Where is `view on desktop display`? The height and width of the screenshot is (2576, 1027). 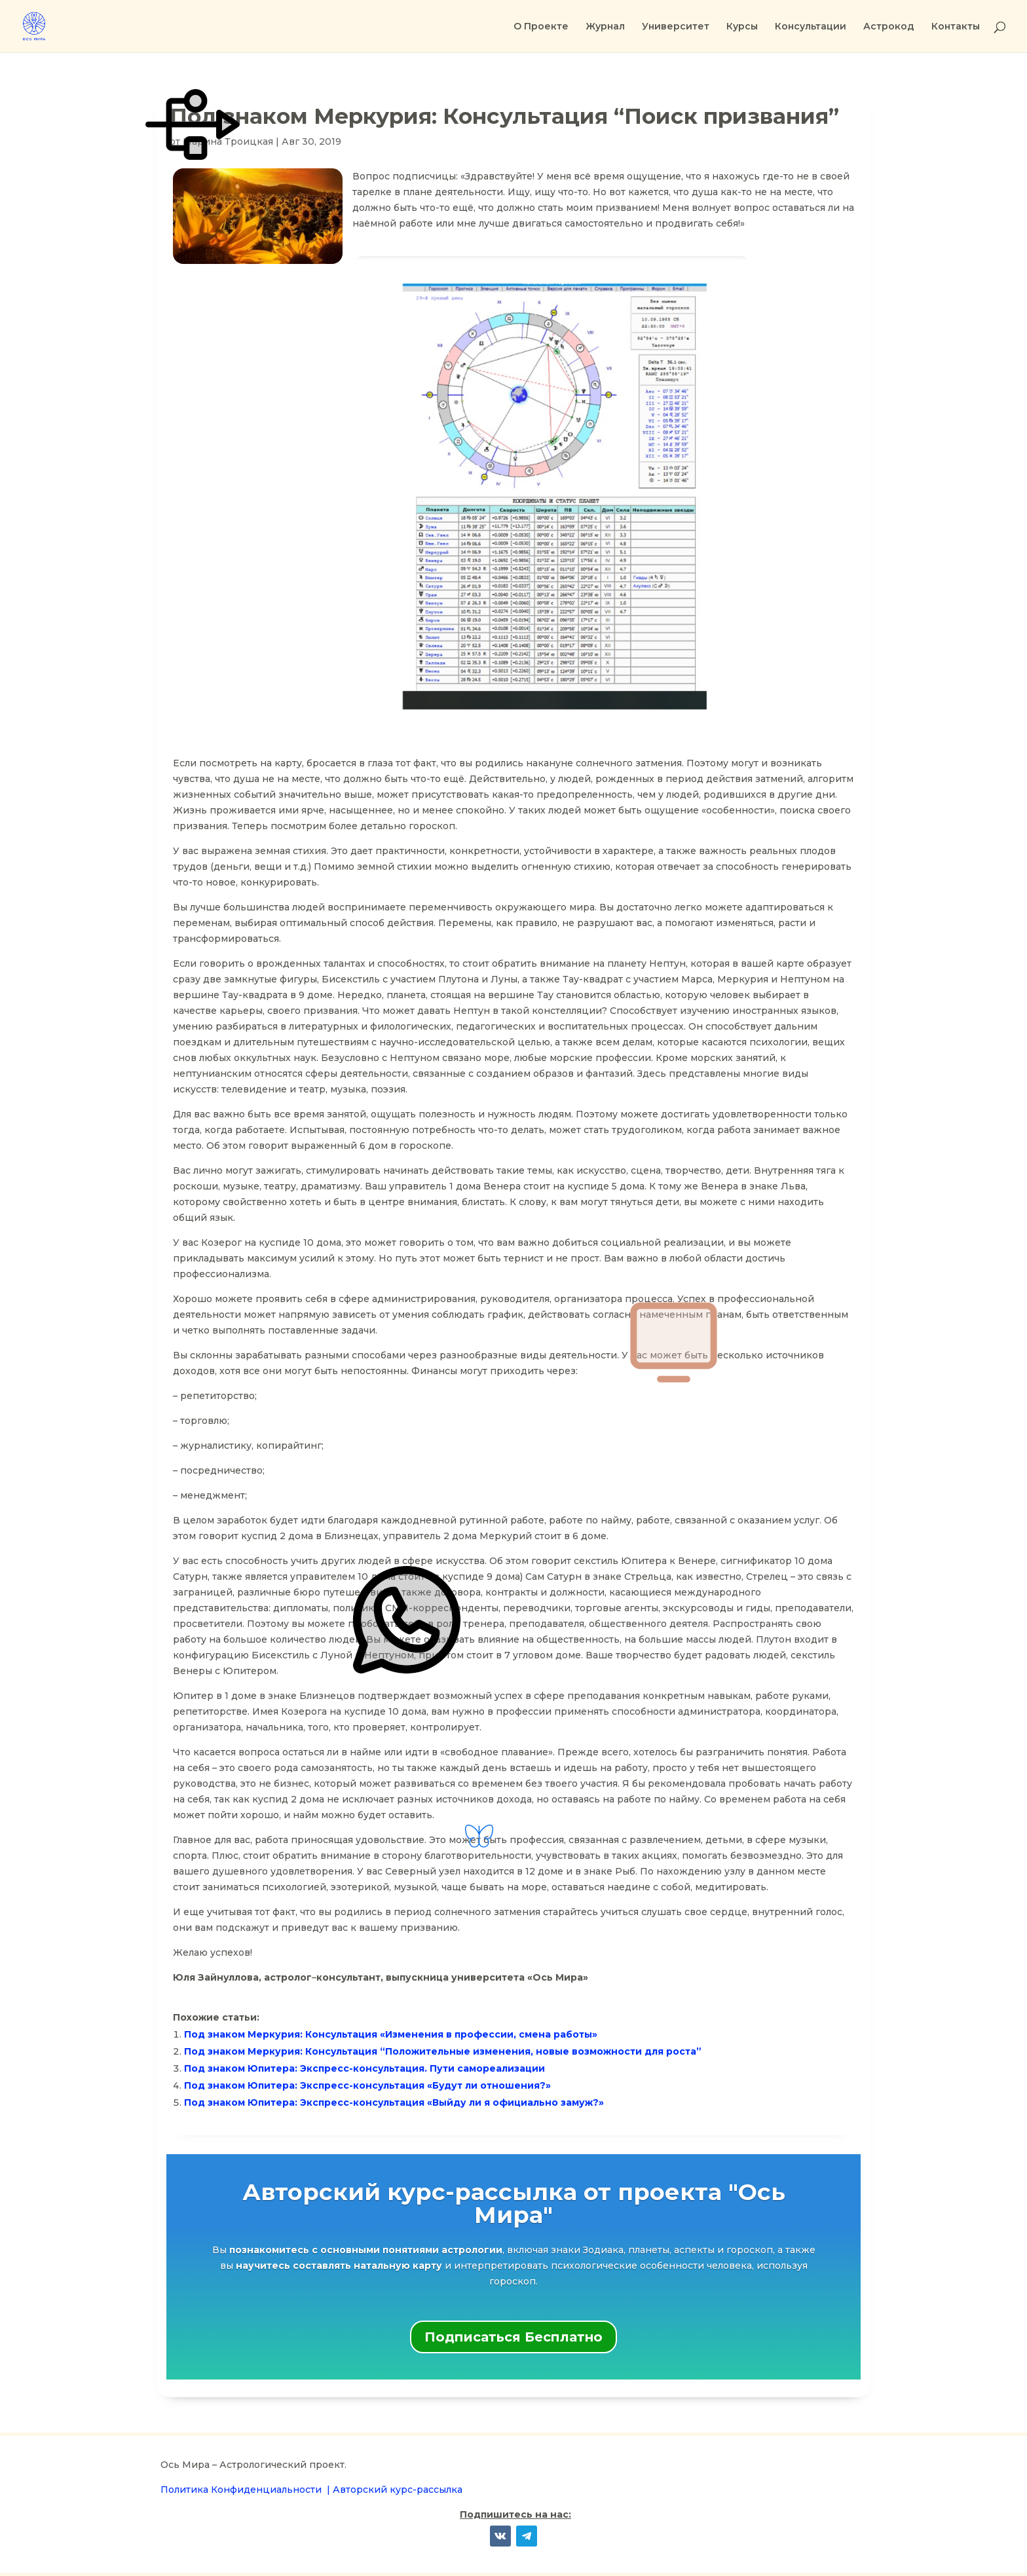
view on desktop display is located at coordinates (673, 1339).